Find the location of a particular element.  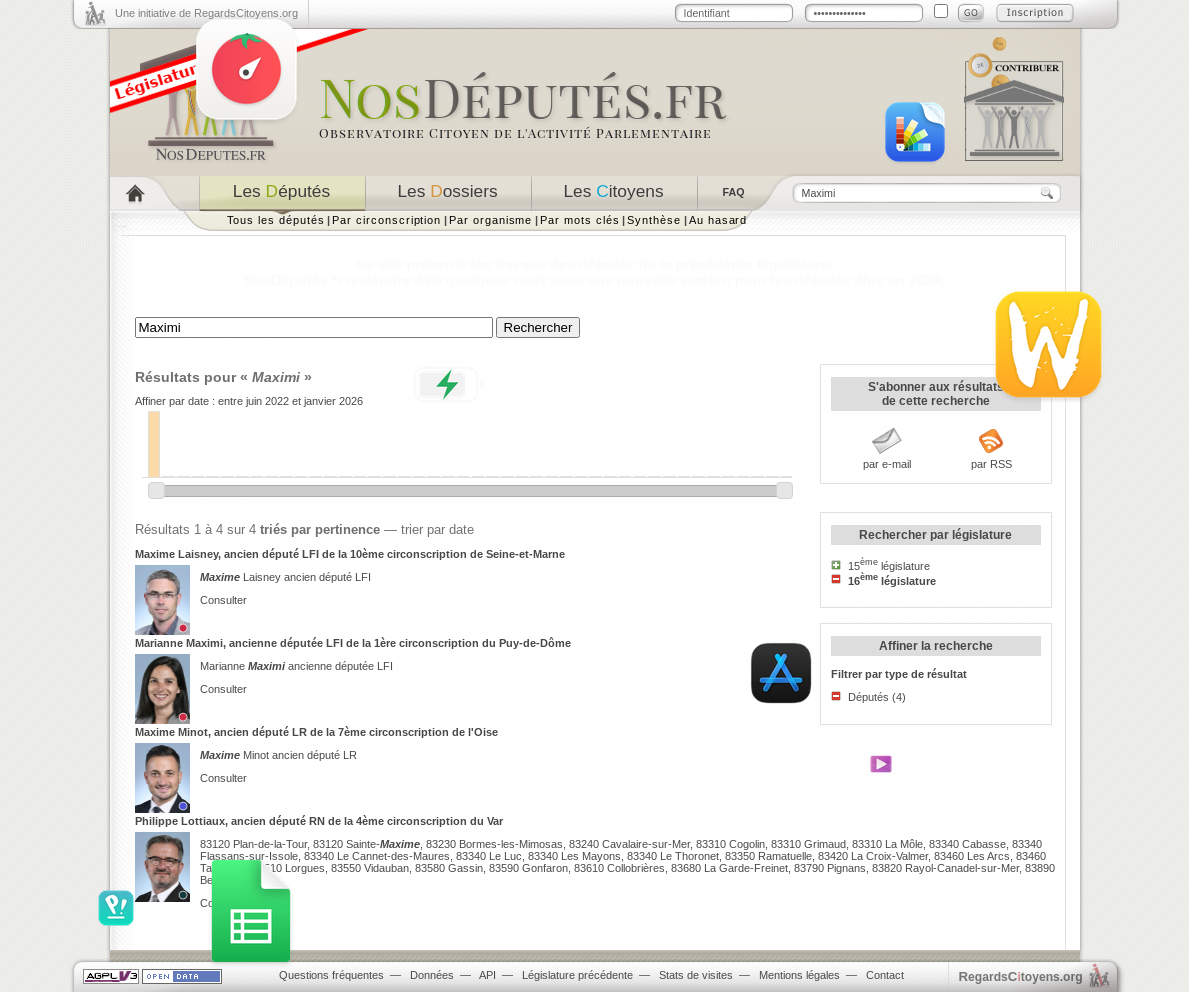

open the wayland display server application is located at coordinates (1048, 344).